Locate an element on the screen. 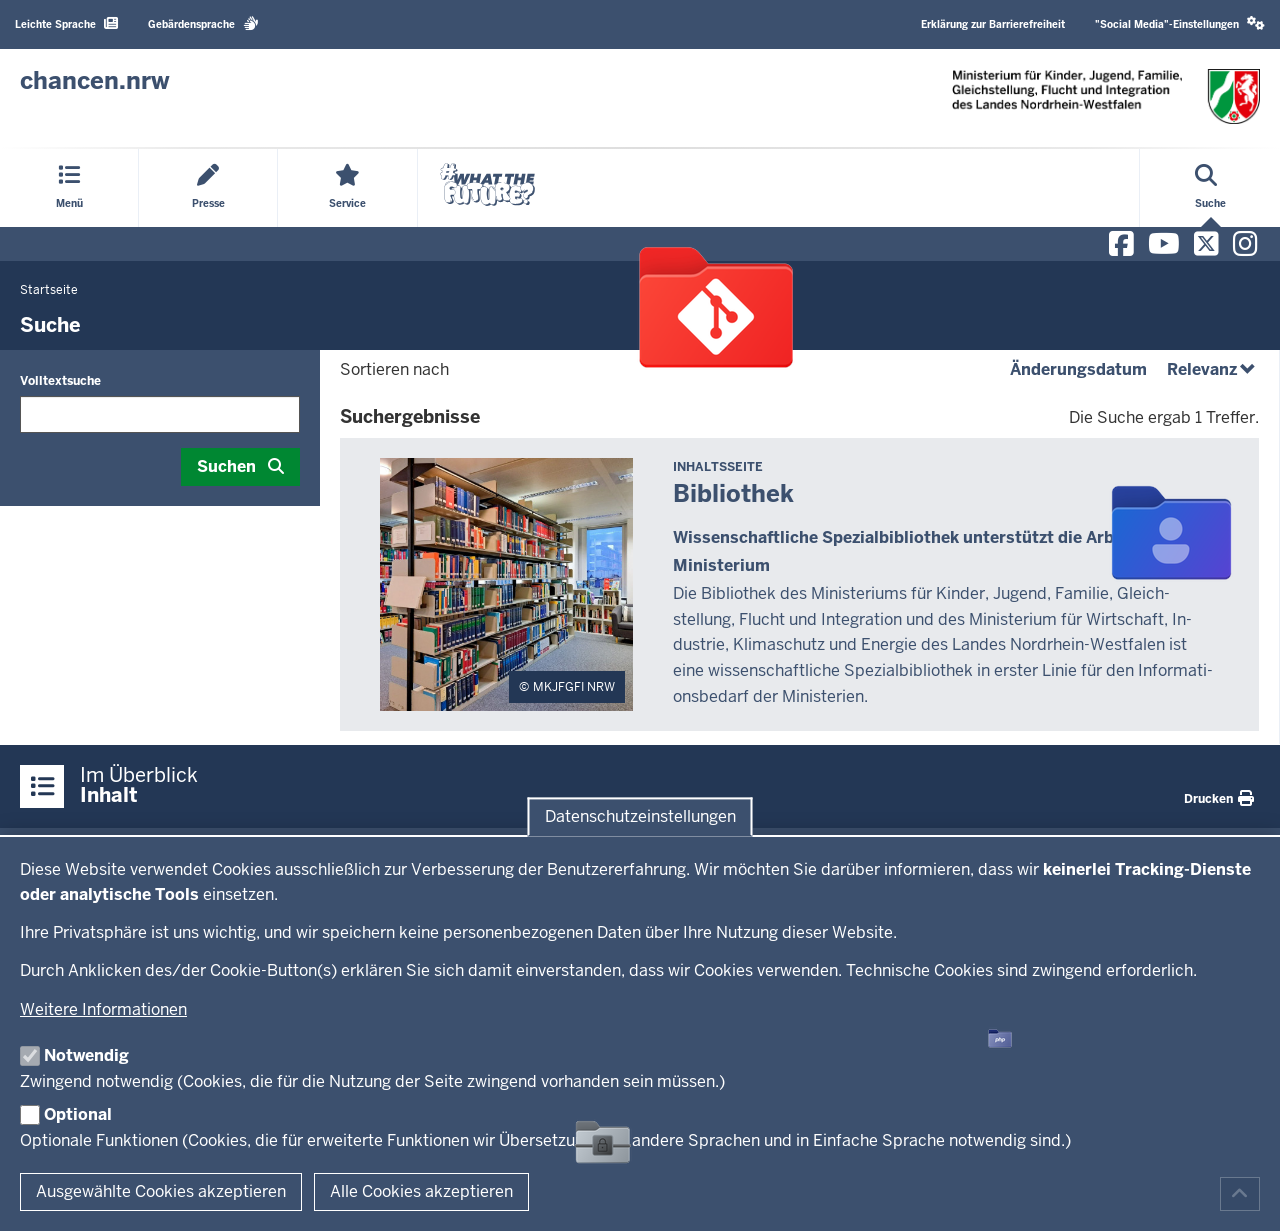 This screenshot has width=1280, height=1231. access a password-protected folder is located at coordinates (602, 1143).